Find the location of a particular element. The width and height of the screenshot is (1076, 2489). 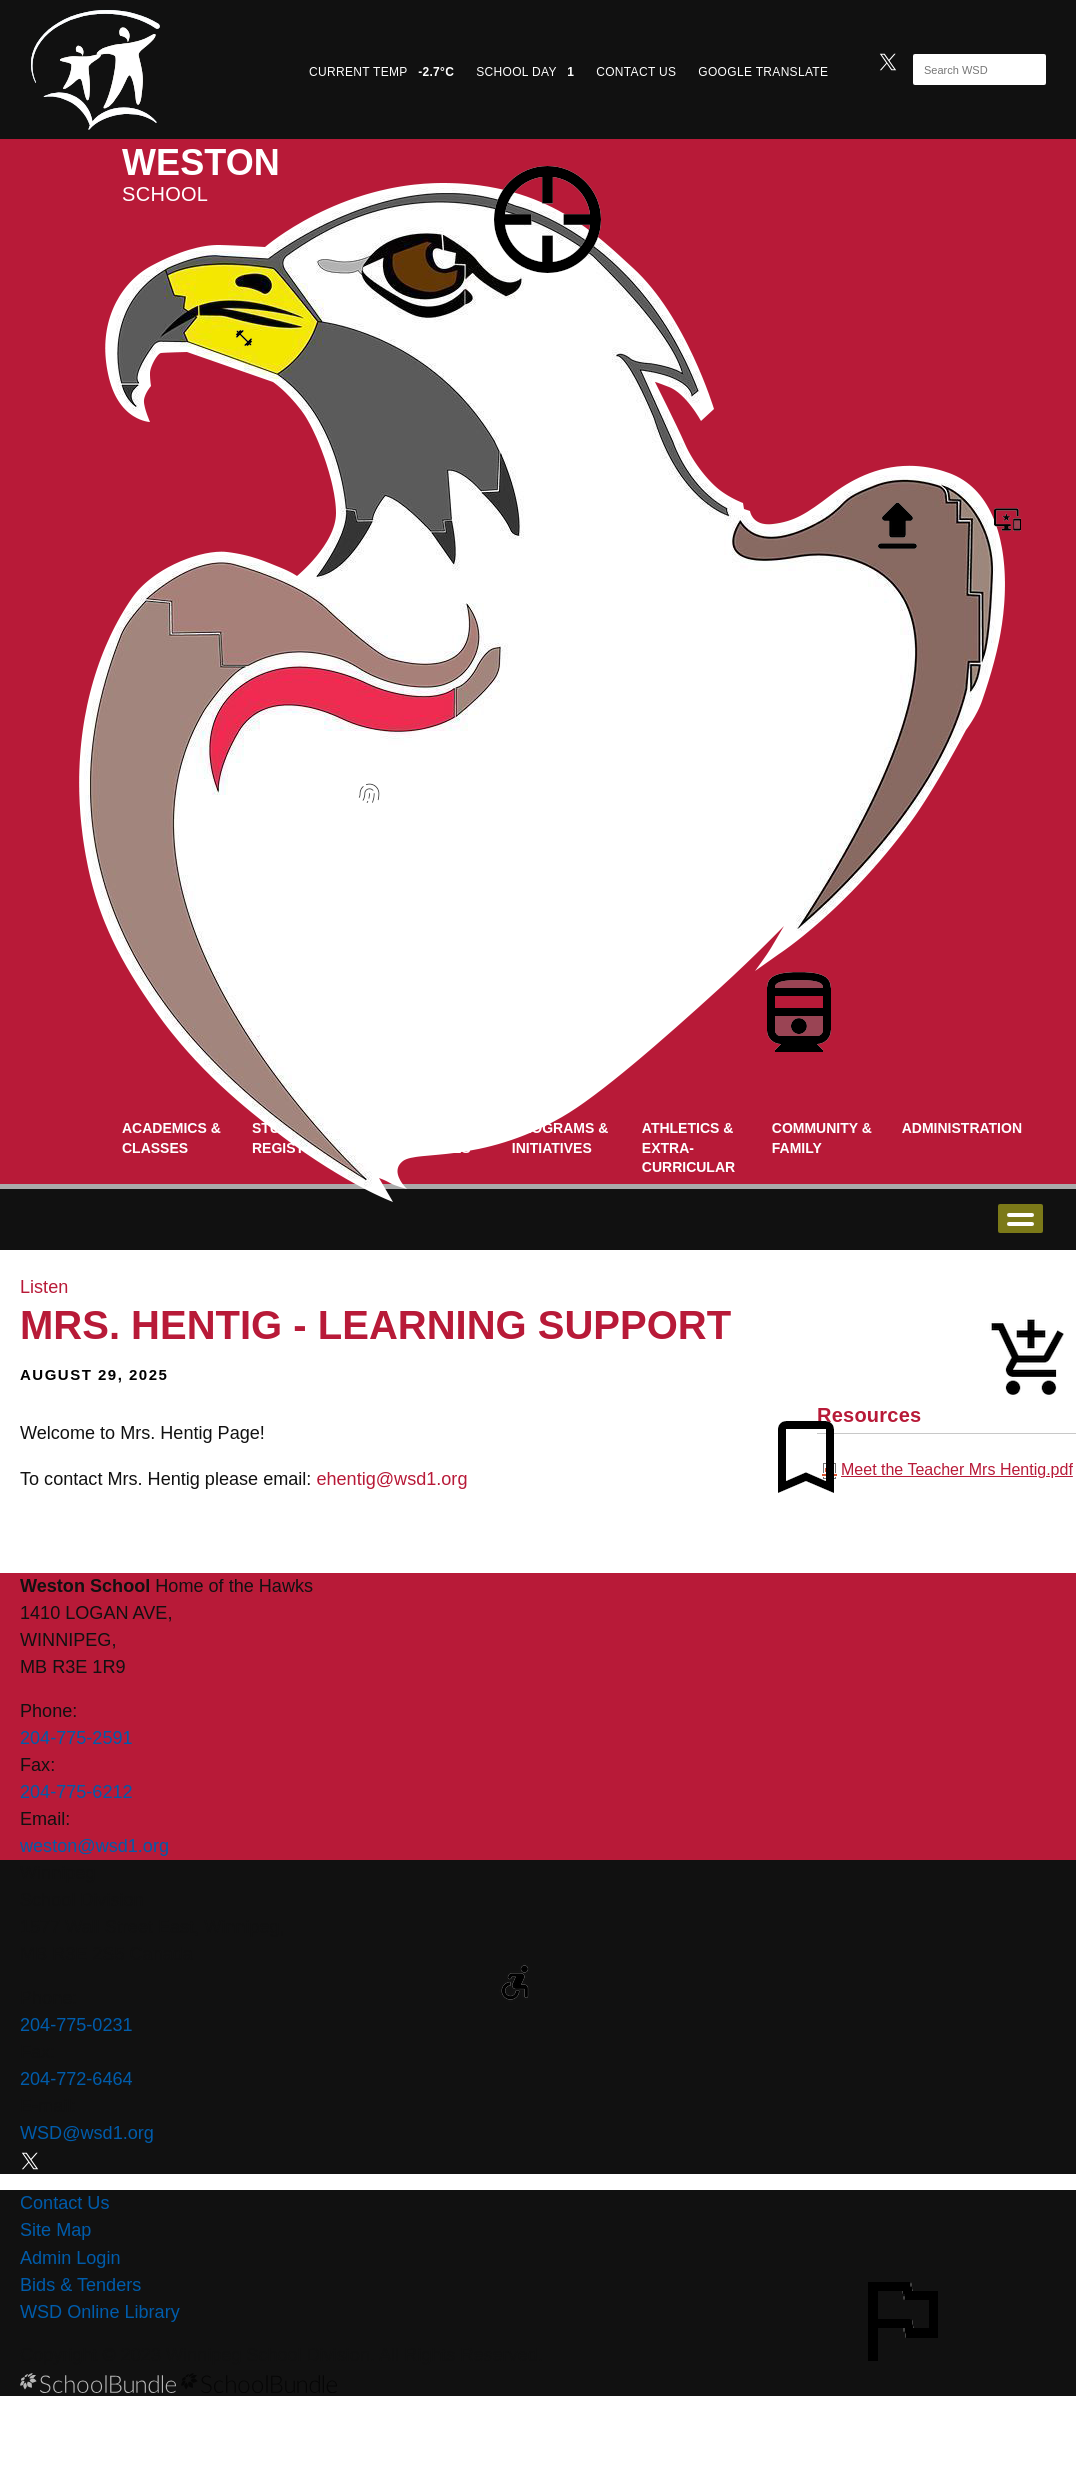

upload a file from your device is located at coordinates (897, 526).